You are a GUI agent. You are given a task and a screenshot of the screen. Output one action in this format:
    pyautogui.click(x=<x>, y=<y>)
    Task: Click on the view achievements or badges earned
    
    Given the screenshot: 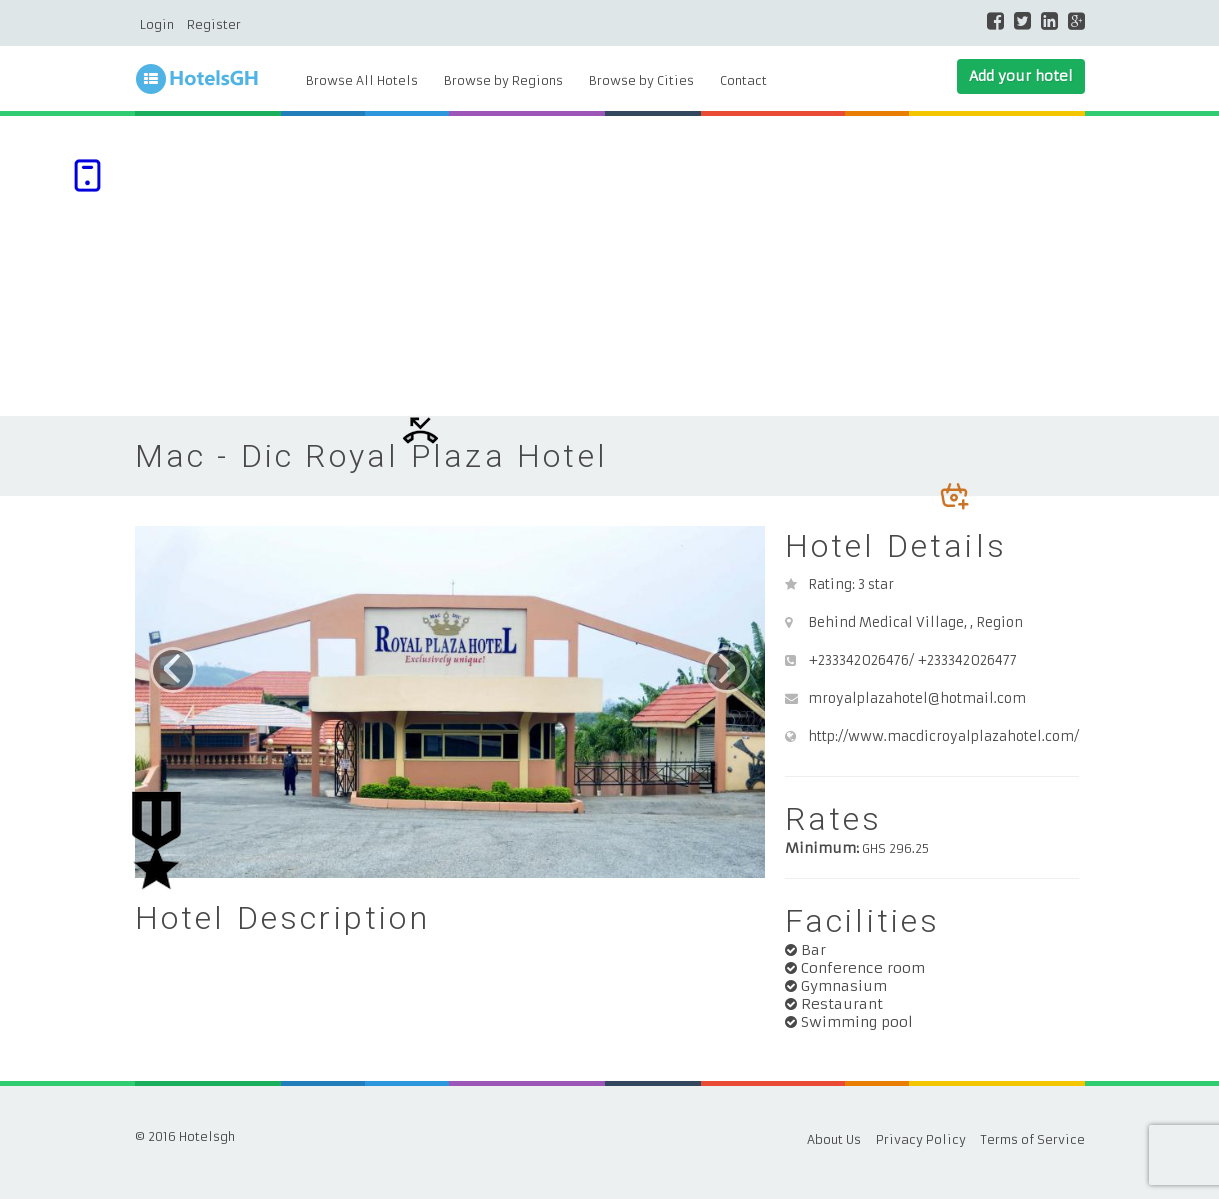 What is the action you would take?
    pyautogui.click(x=156, y=840)
    